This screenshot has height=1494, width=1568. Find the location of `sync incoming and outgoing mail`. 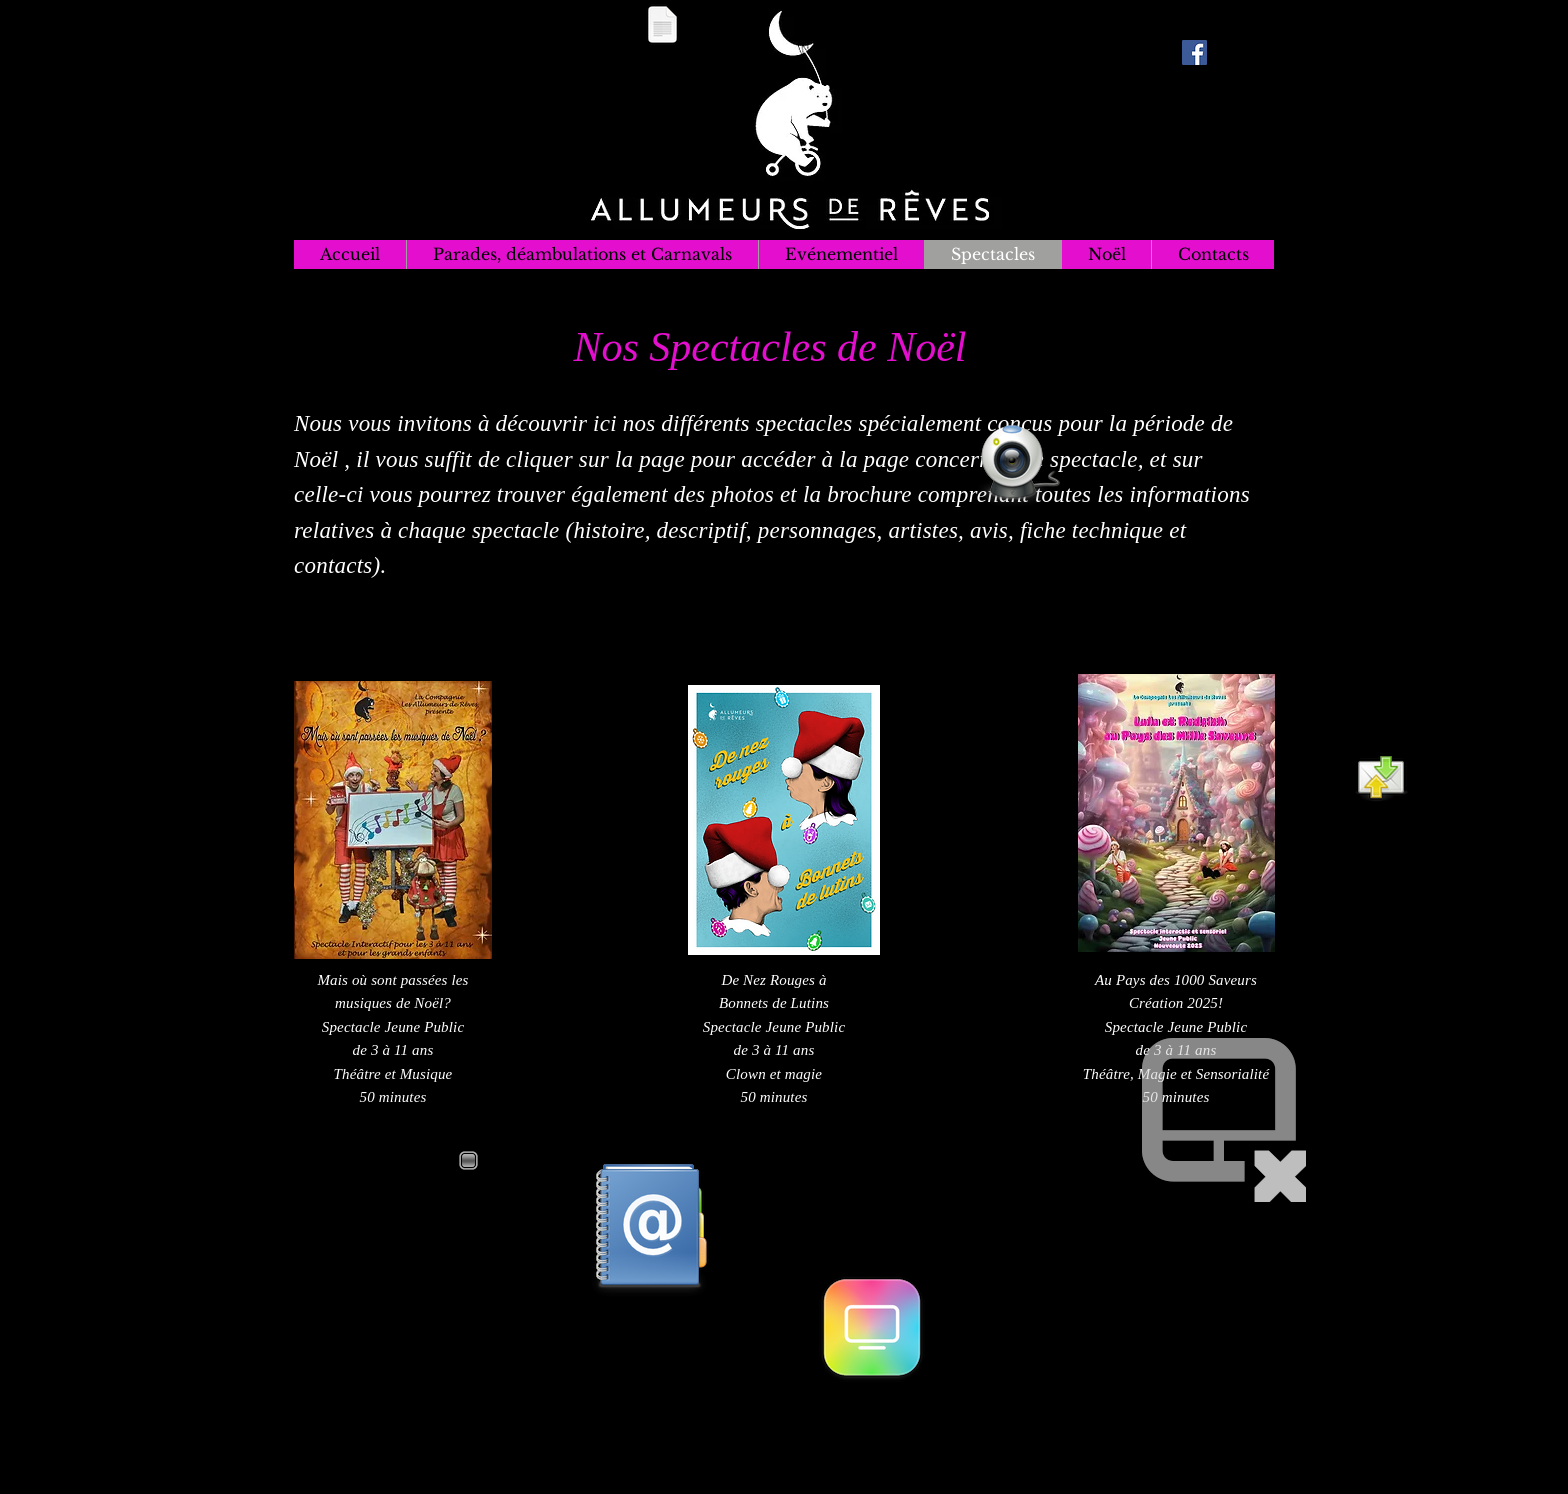

sync incoming and outgoing mail is located at coordinates (1380, 779).